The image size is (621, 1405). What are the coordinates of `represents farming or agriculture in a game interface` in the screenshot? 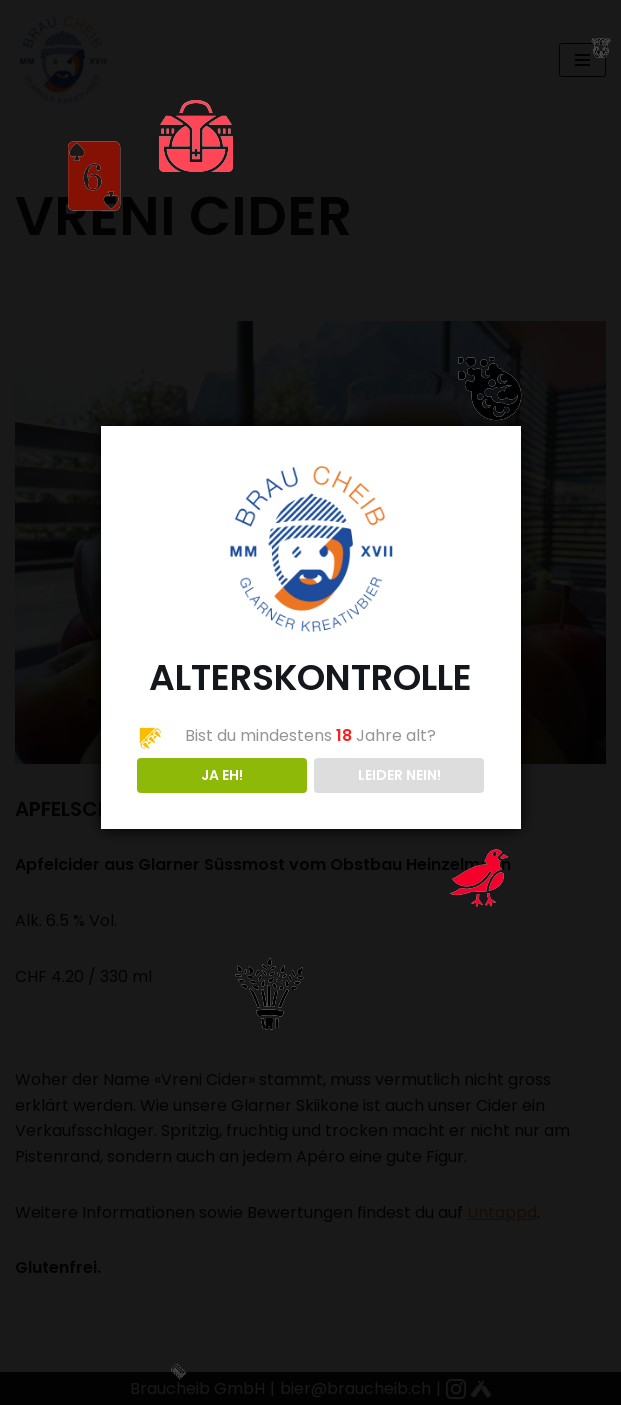 It's located at (269, 993).